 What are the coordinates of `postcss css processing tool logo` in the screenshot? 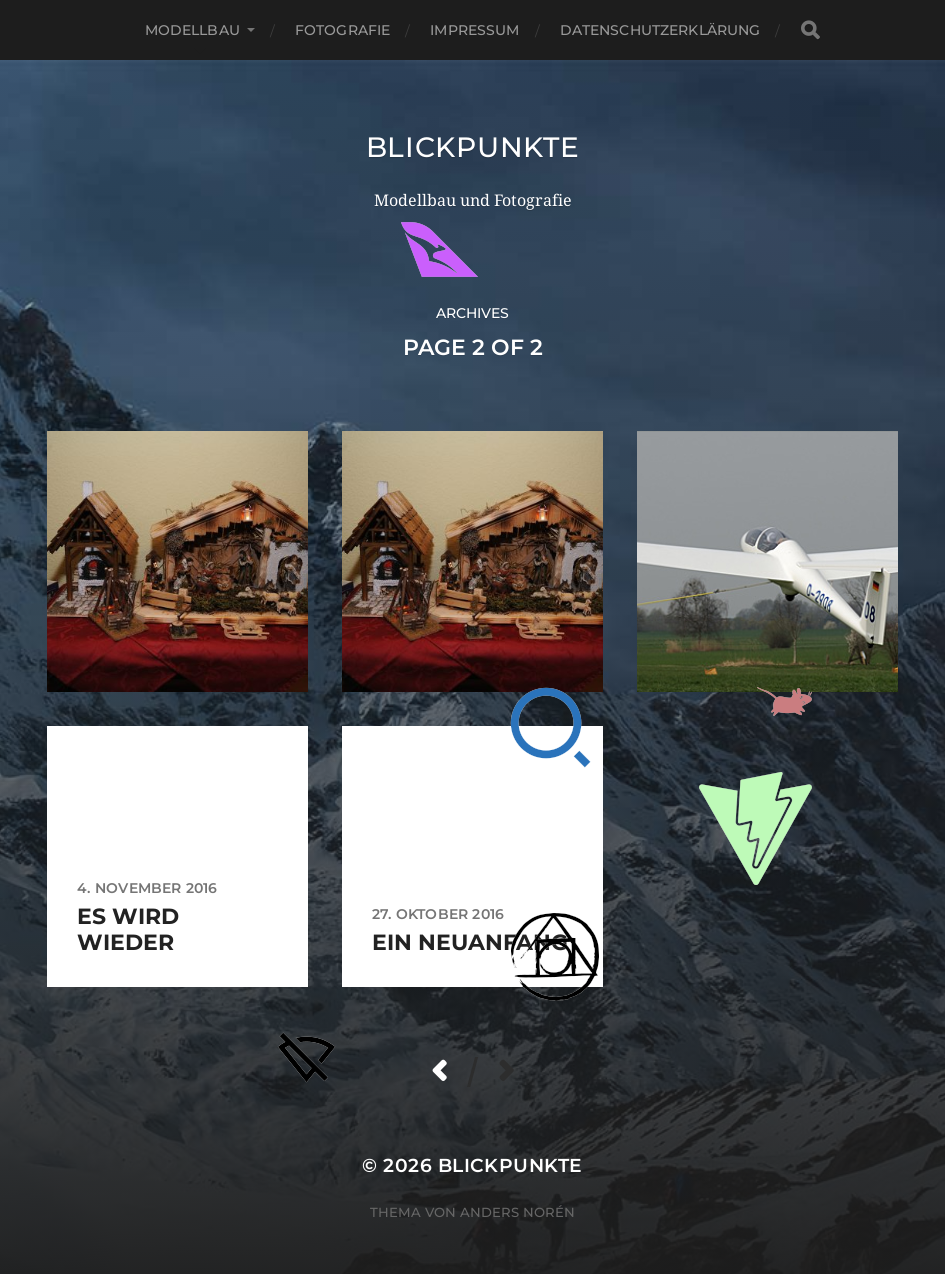 It's located at (555, 957).